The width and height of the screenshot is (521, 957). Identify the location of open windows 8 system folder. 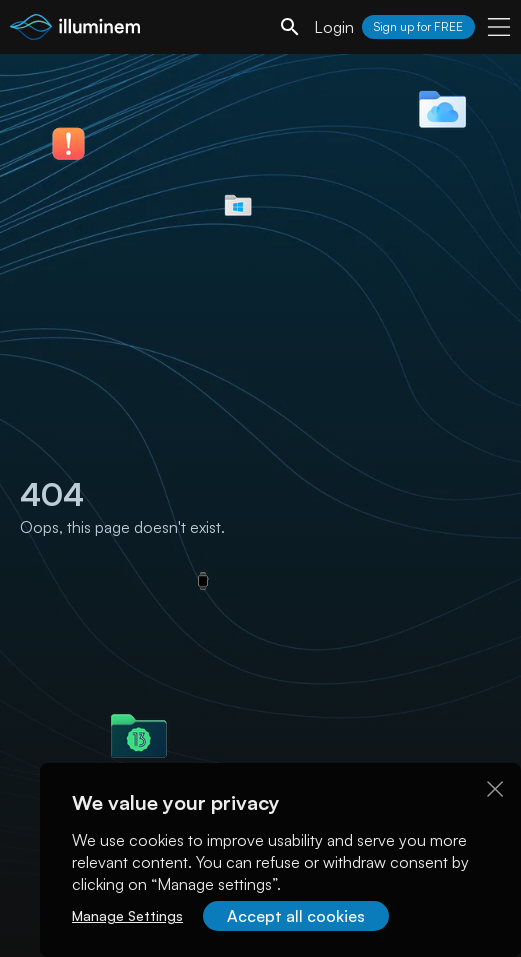
(238, 206).